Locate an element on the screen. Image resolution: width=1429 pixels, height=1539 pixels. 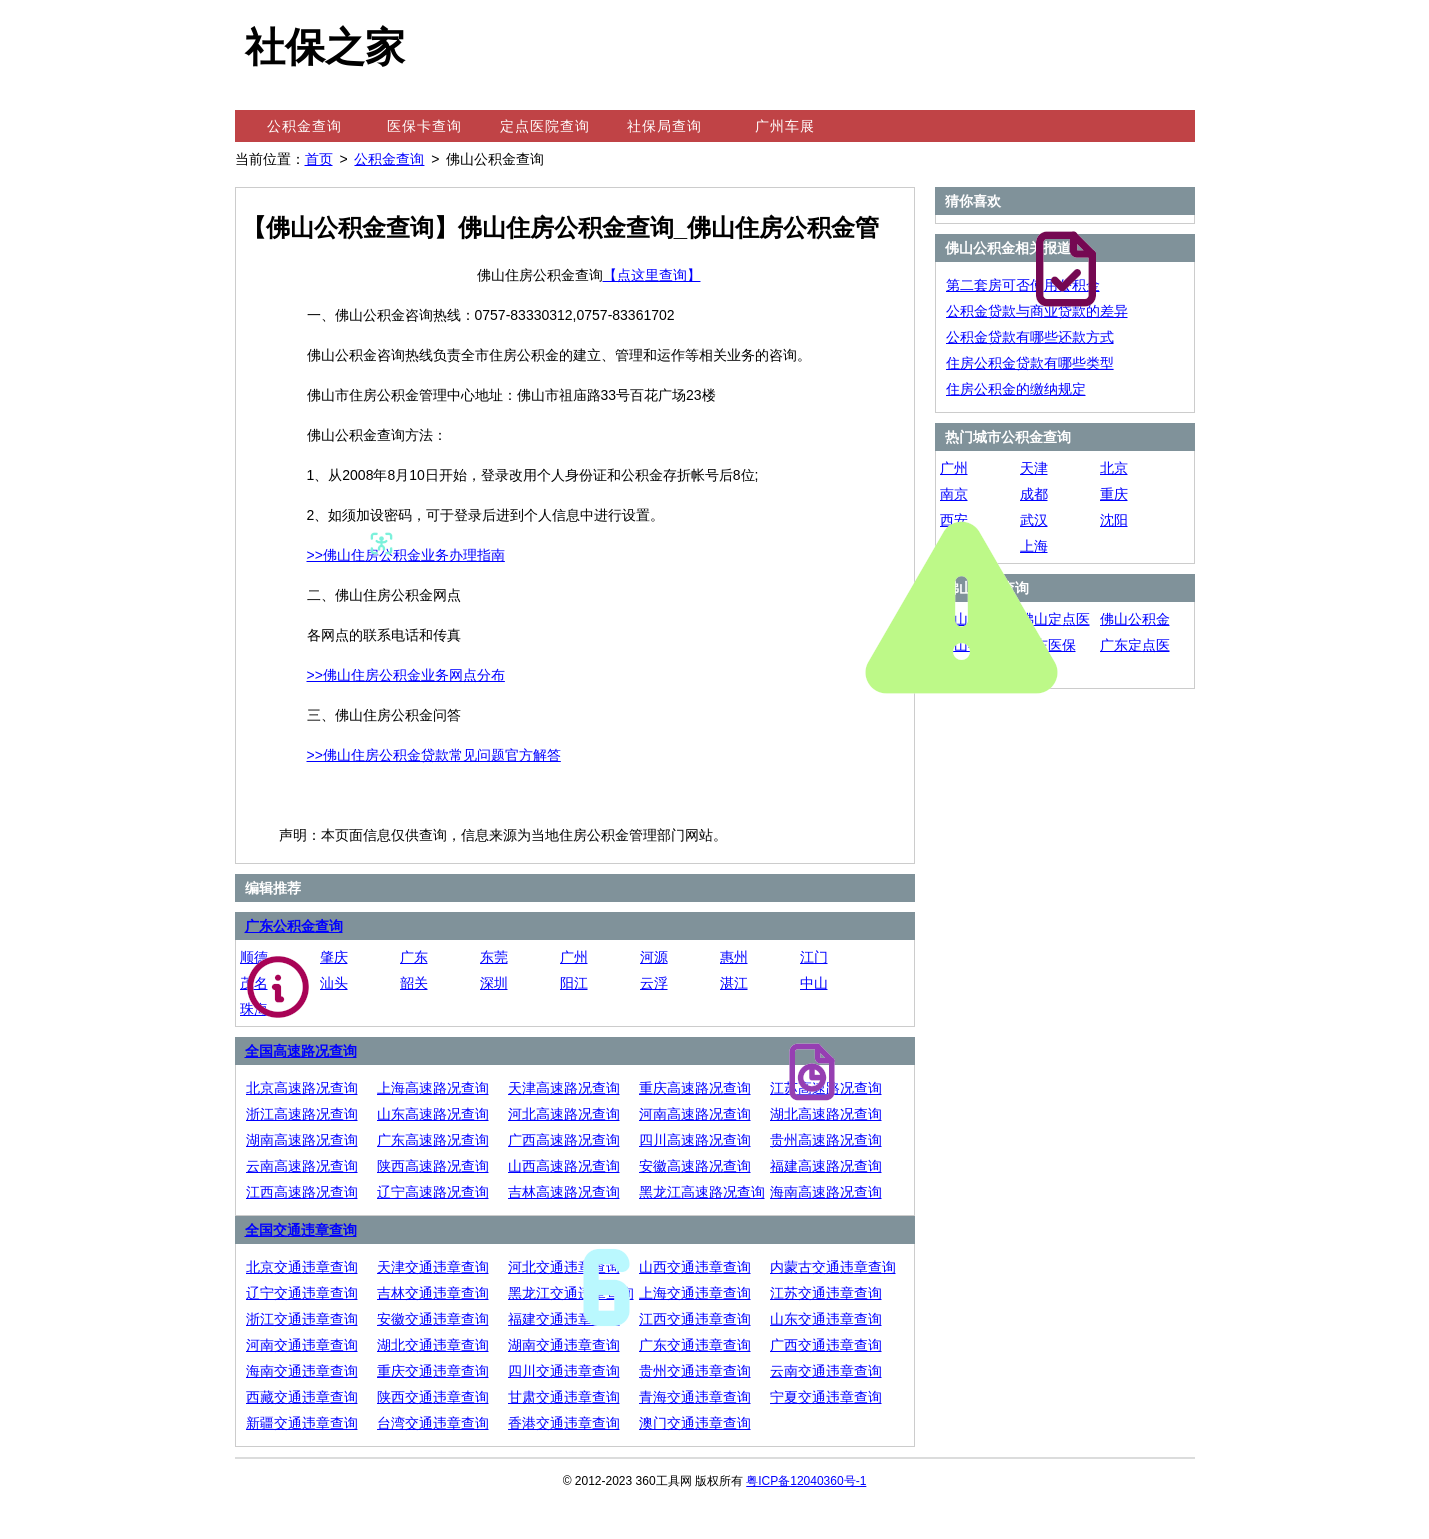
view more information or details is located at coordinates (278, 987).